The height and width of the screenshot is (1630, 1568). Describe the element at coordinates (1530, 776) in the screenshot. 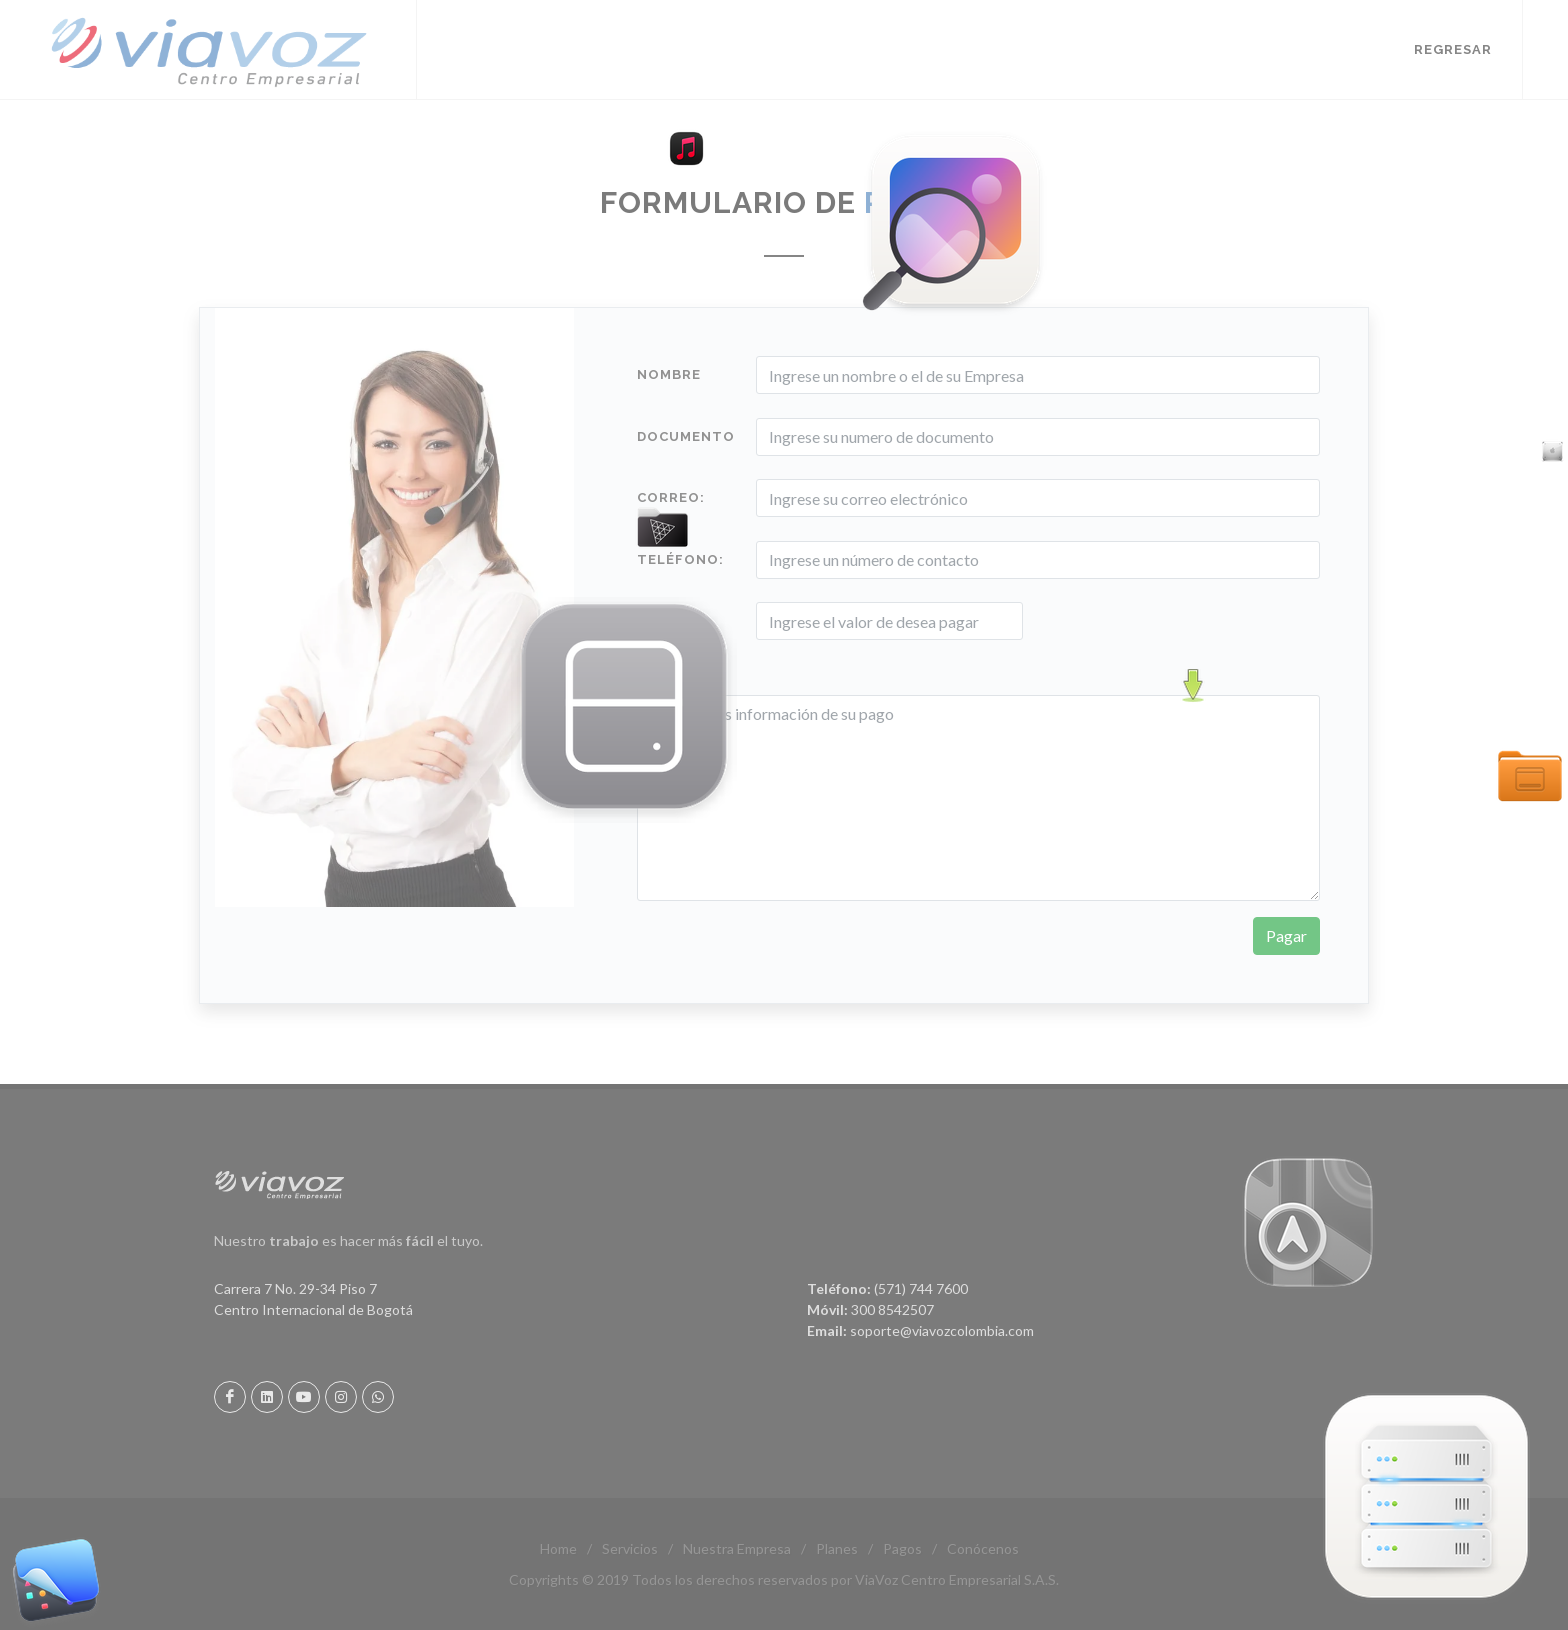

I see `open desktop folder` at that location.